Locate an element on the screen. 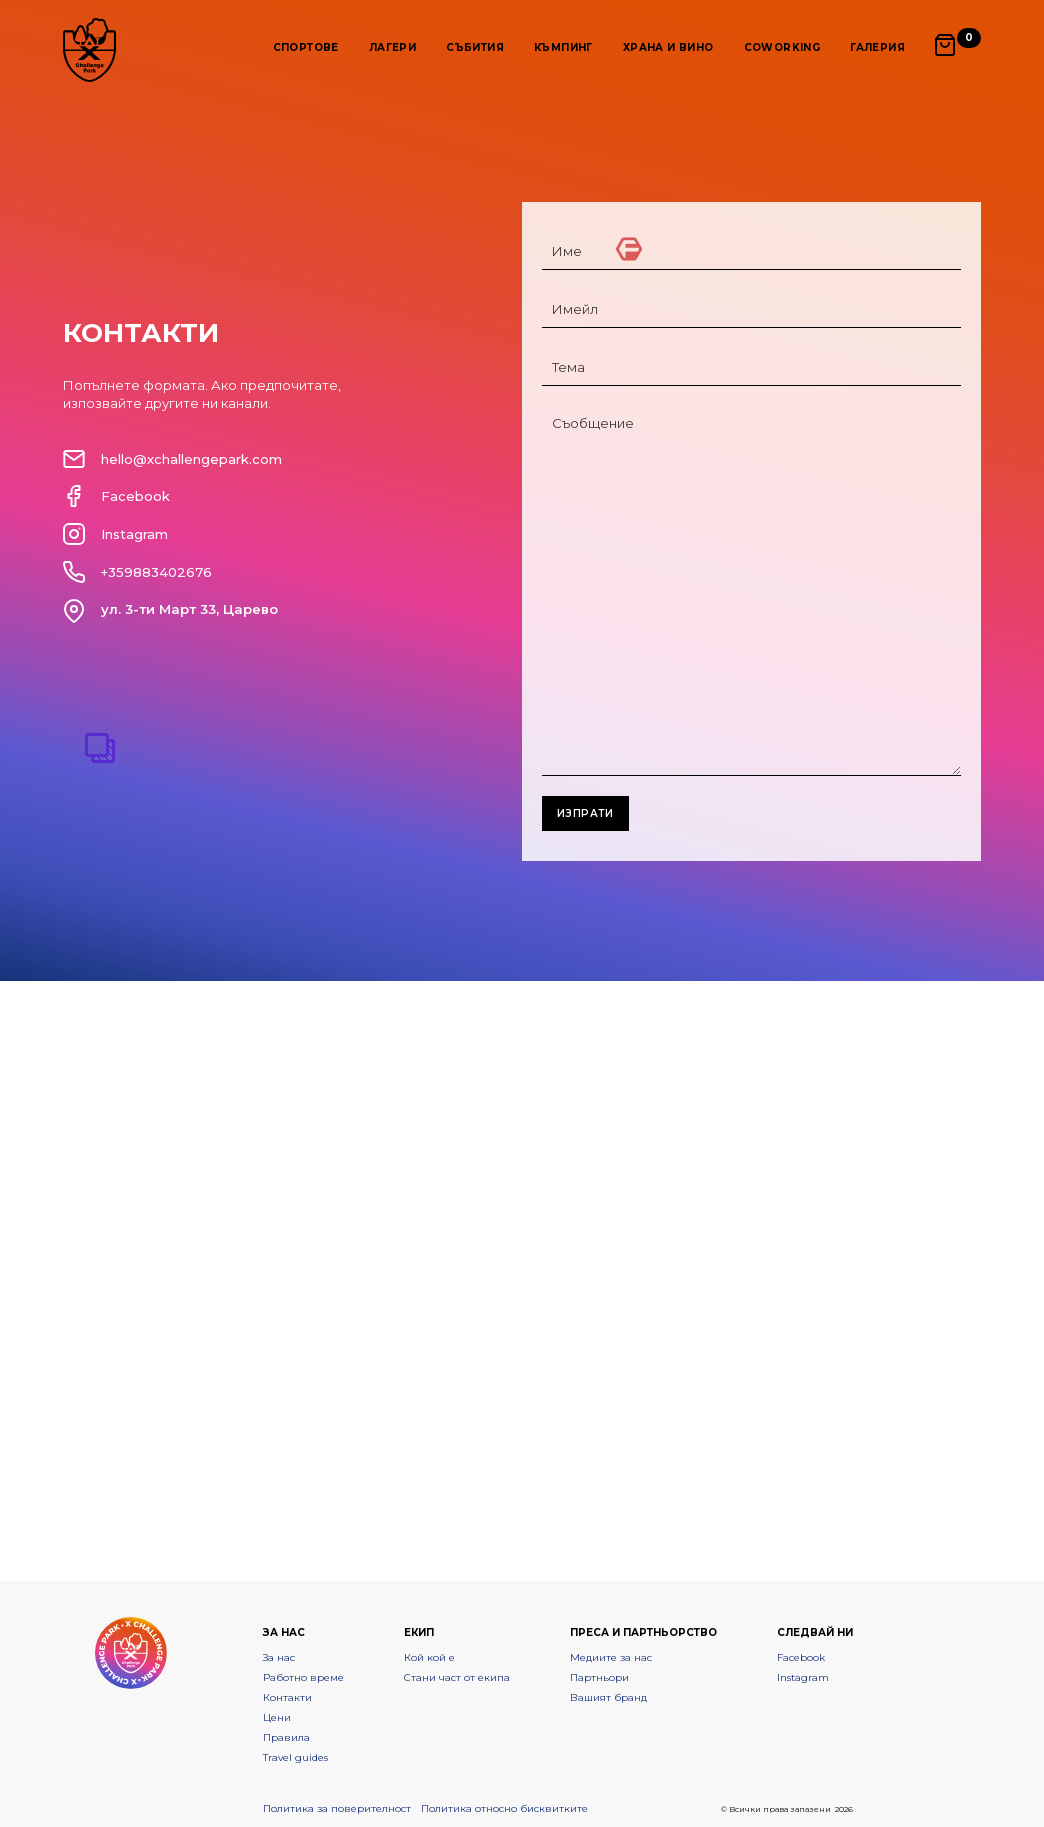 The image size is (1044, 1827). open floorp browser is located at coordinates (629, 249).